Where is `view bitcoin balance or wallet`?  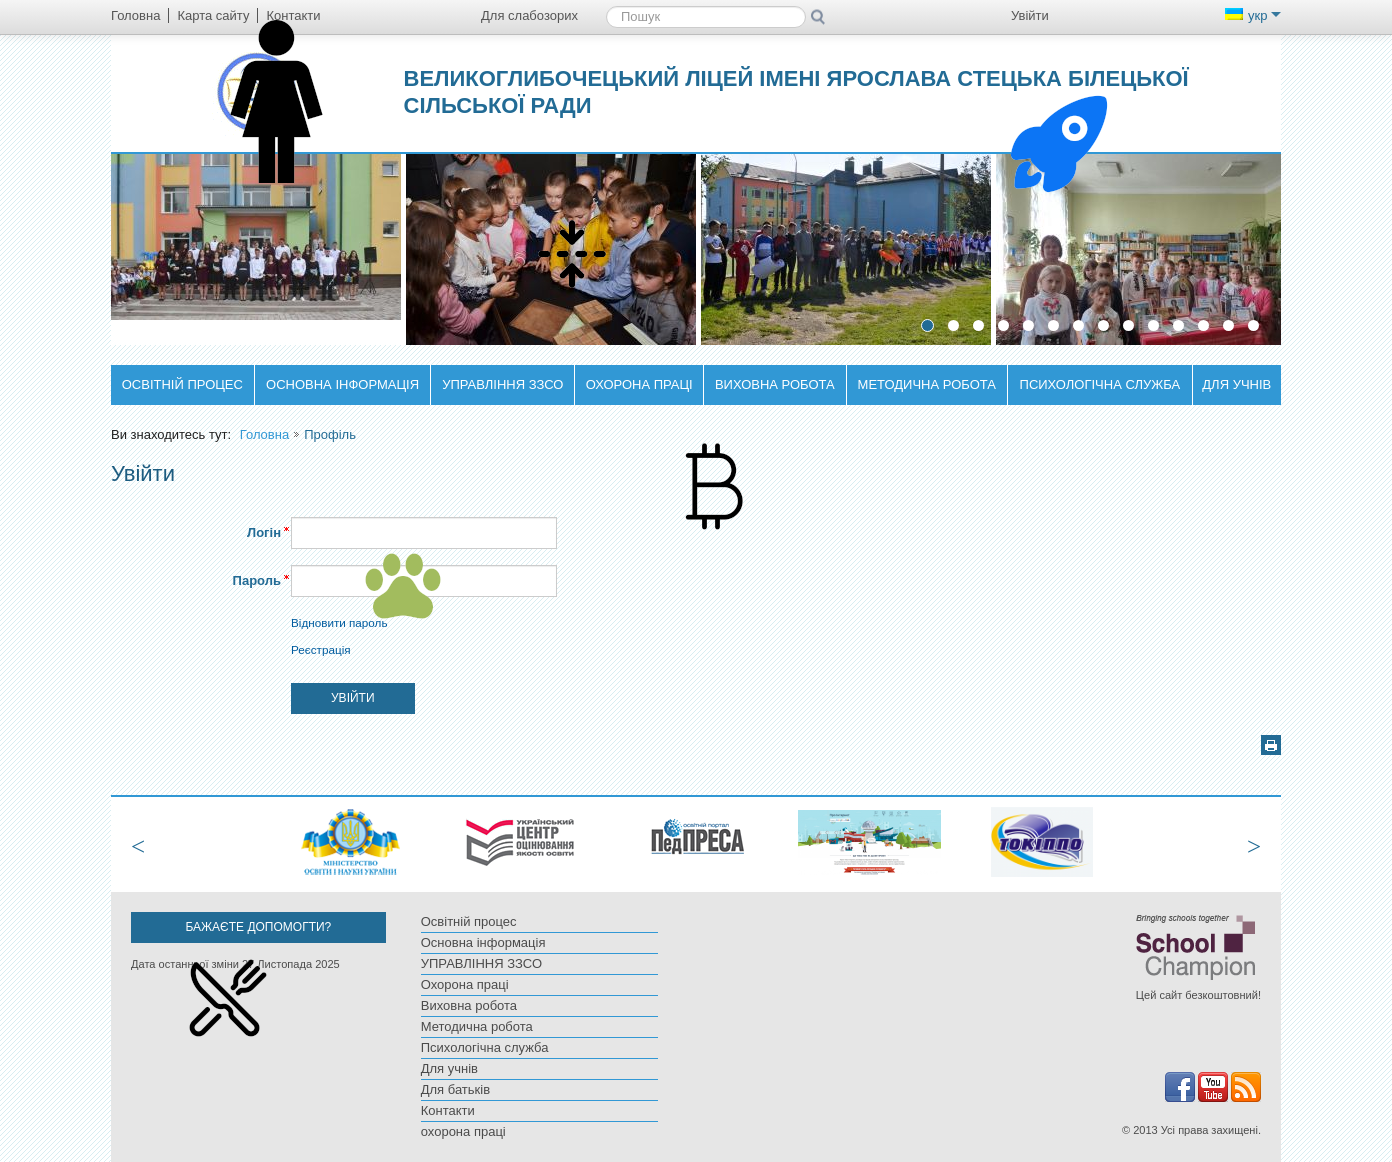 view bitcoin balance or wallet is located at coordinates (711, 488).